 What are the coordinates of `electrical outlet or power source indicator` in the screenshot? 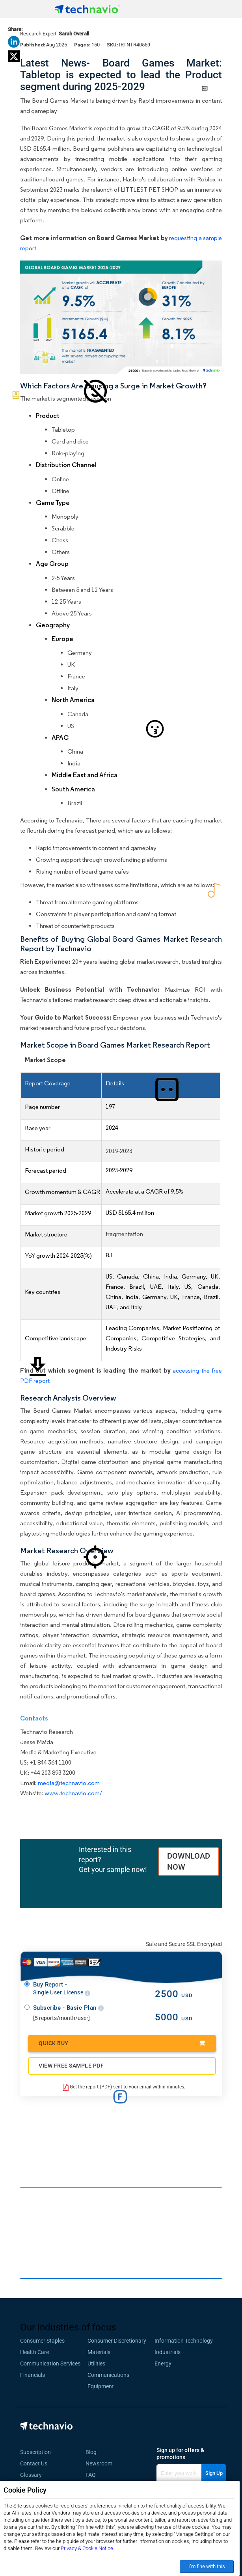 It's located at (167, 1089).